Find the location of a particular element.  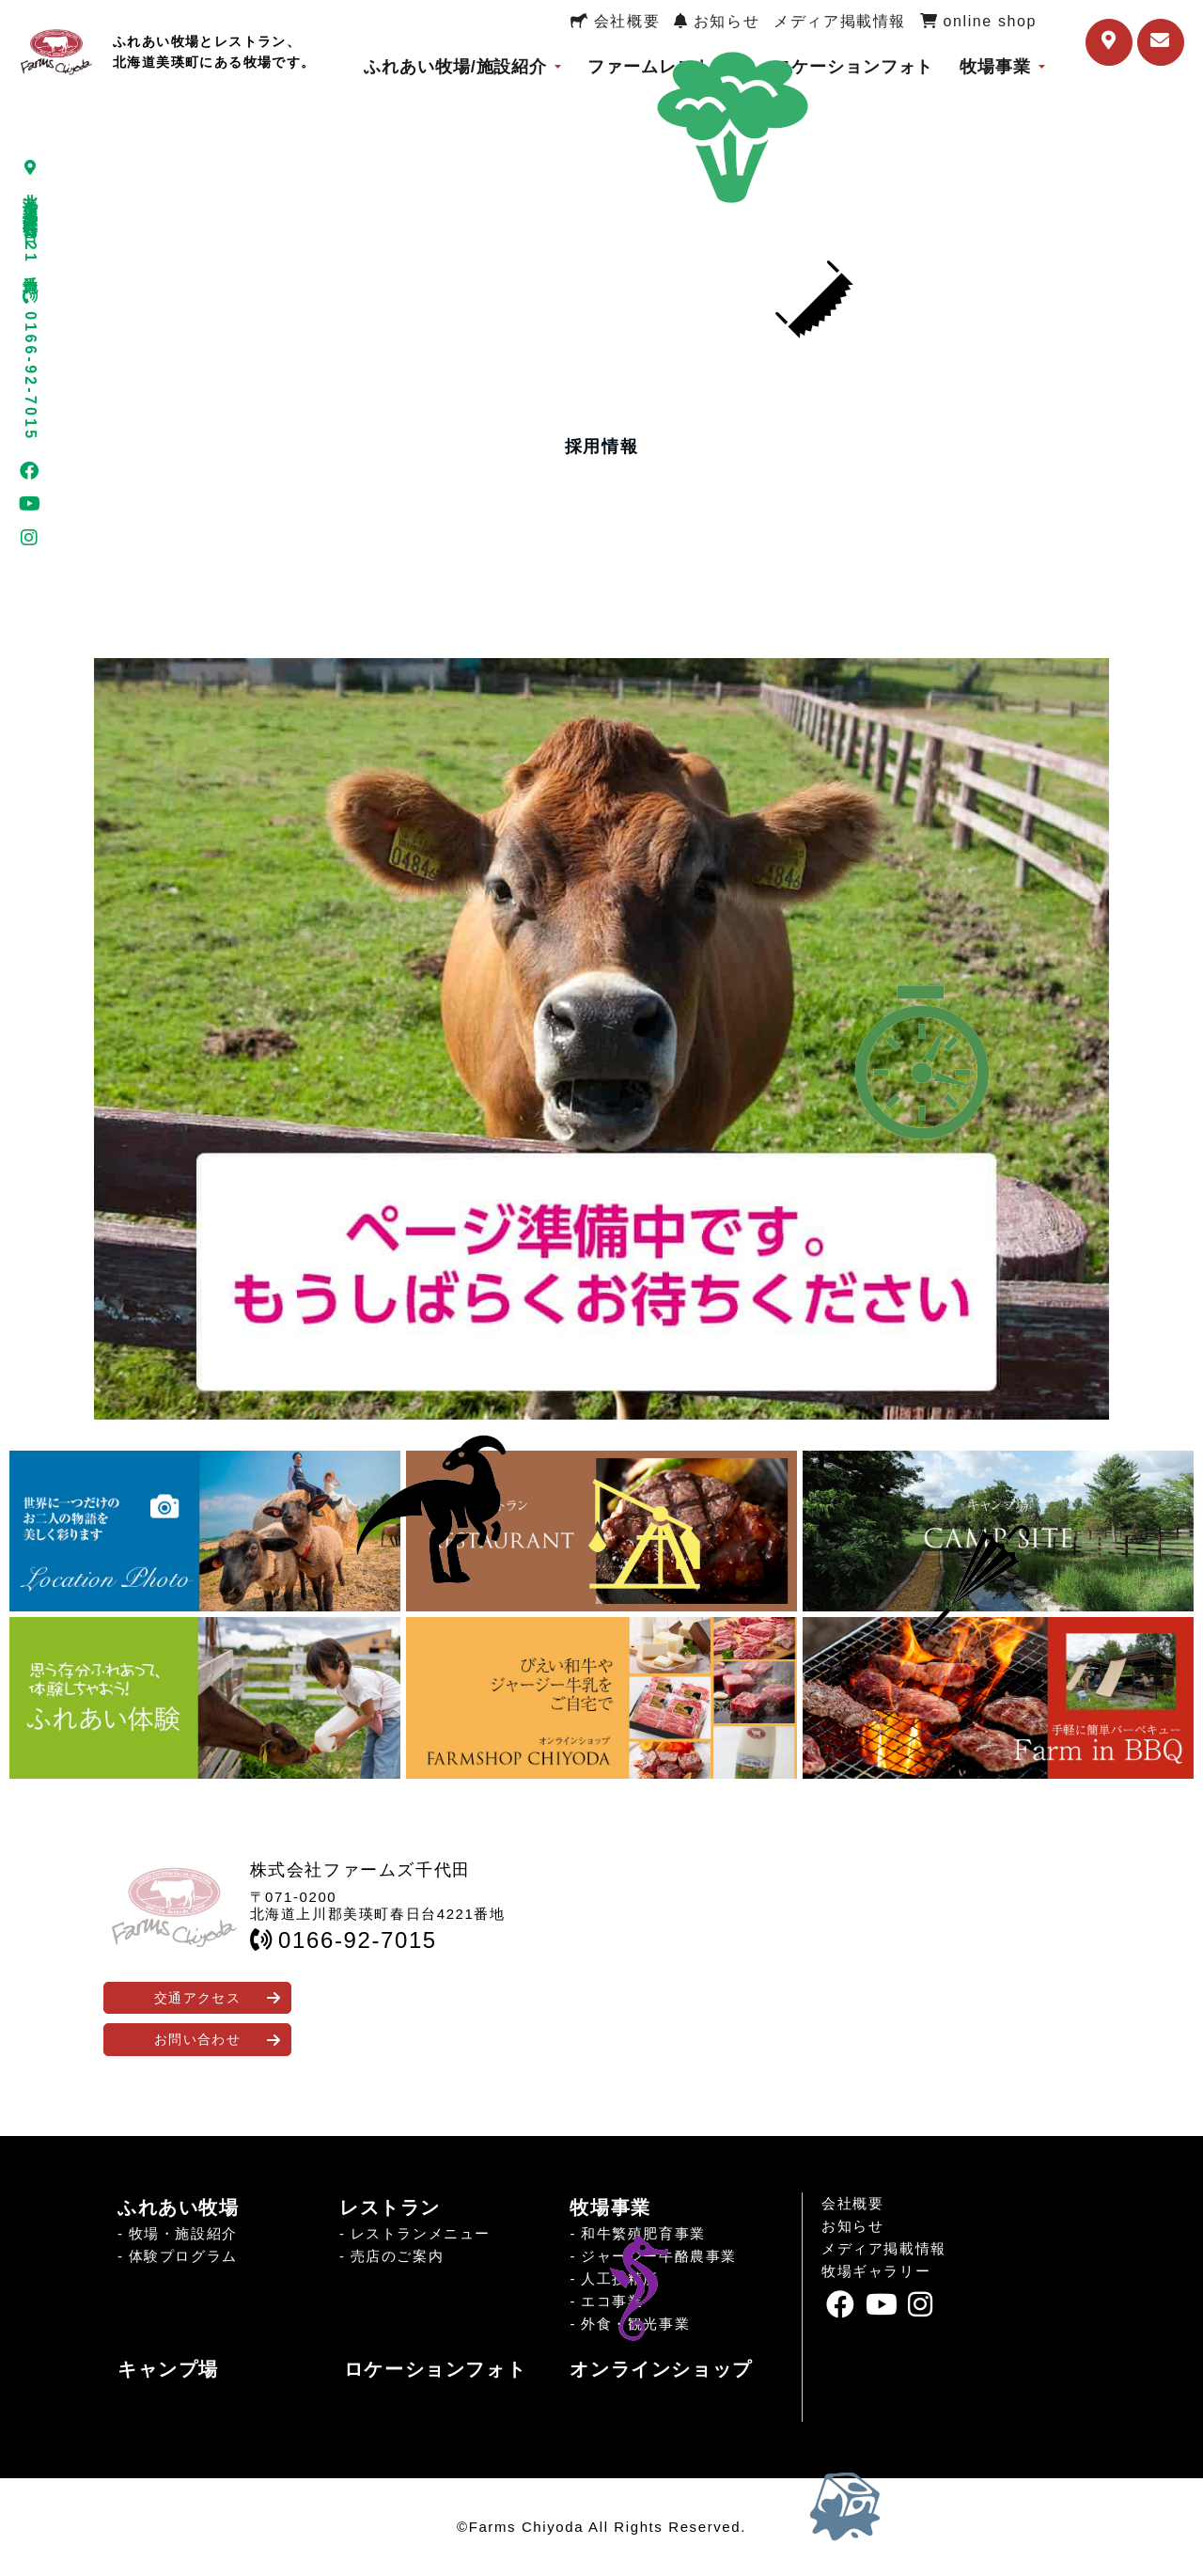

select umbrella bayonet weapon in game inventory is located at coordinates (977, 1579).